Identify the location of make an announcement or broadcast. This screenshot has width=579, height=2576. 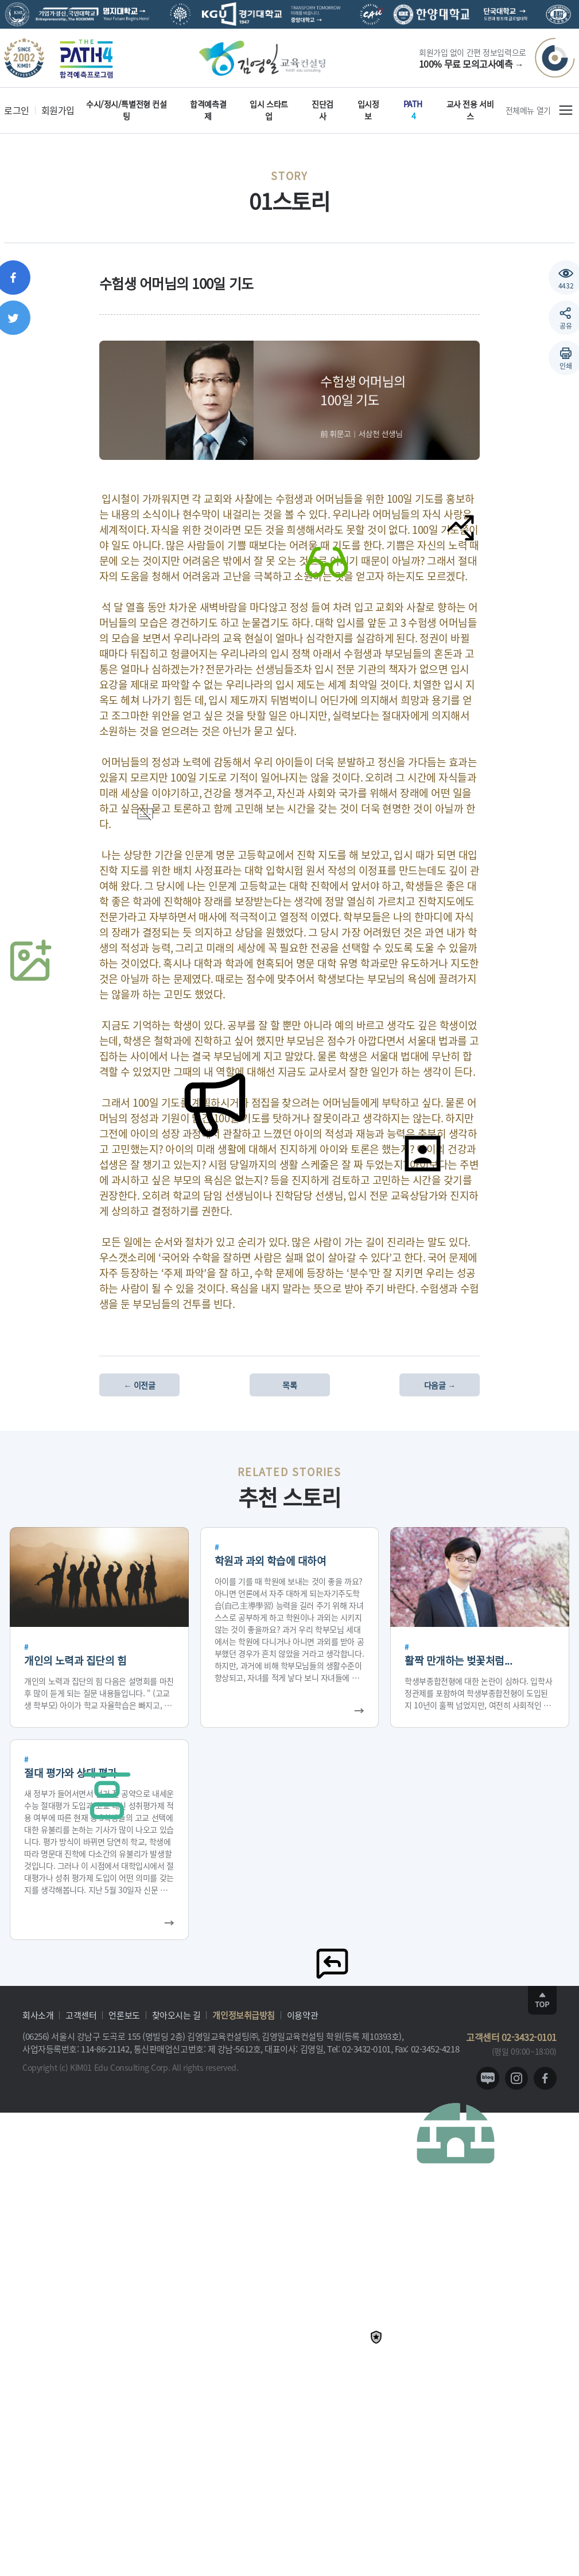
(215, 1103).